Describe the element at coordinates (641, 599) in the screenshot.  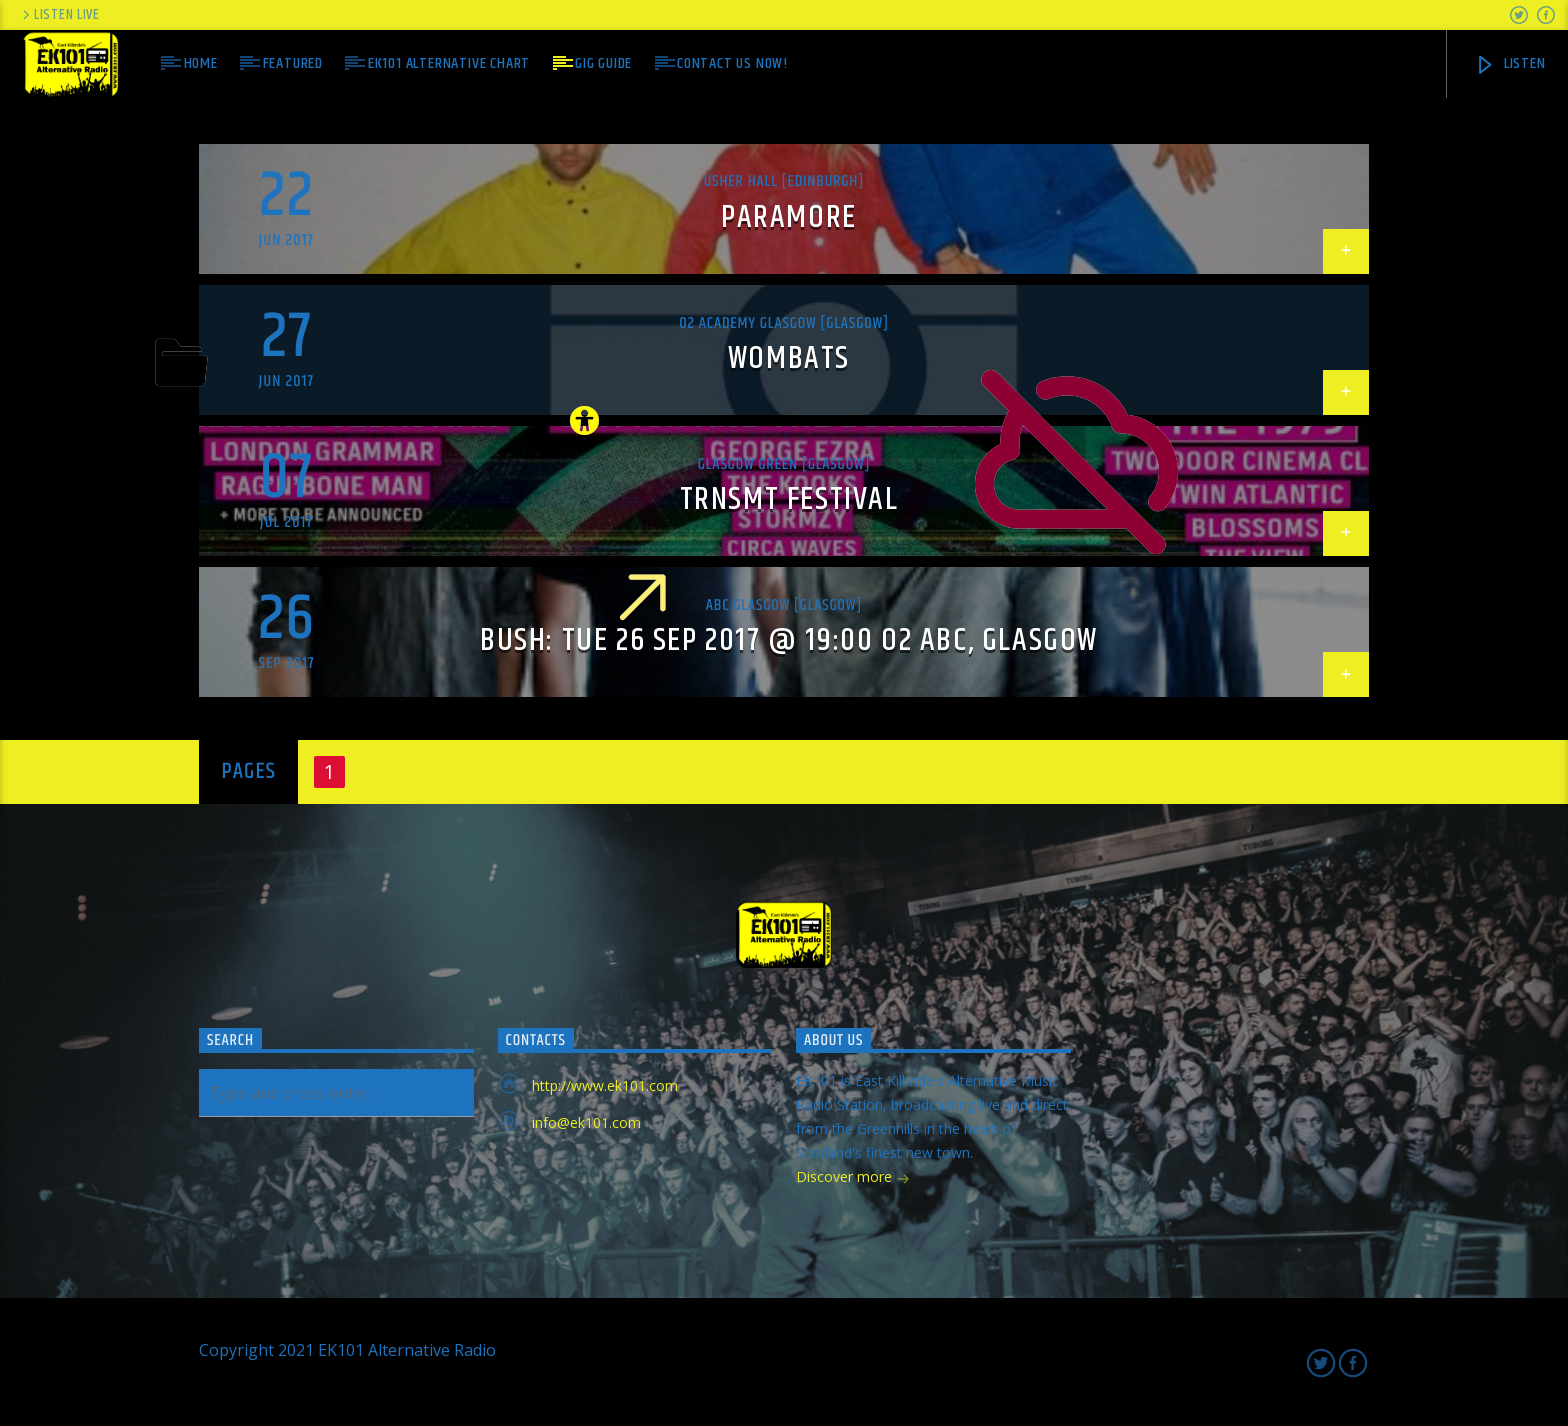
I see `open link in new tab or window` at that location.